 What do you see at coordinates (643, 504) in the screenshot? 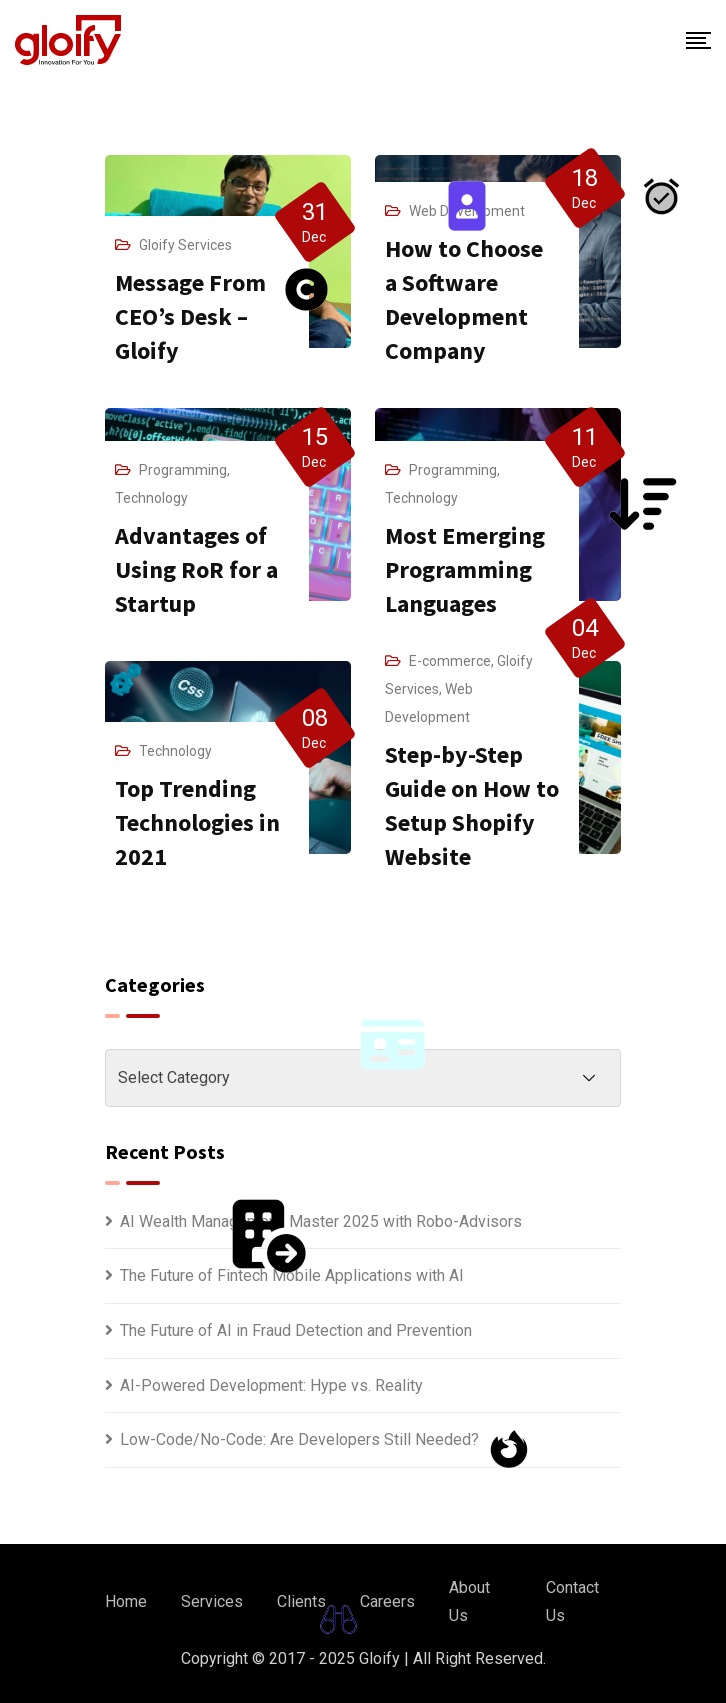
I see `sort items in ascending order` at bounding box center [643, 504].